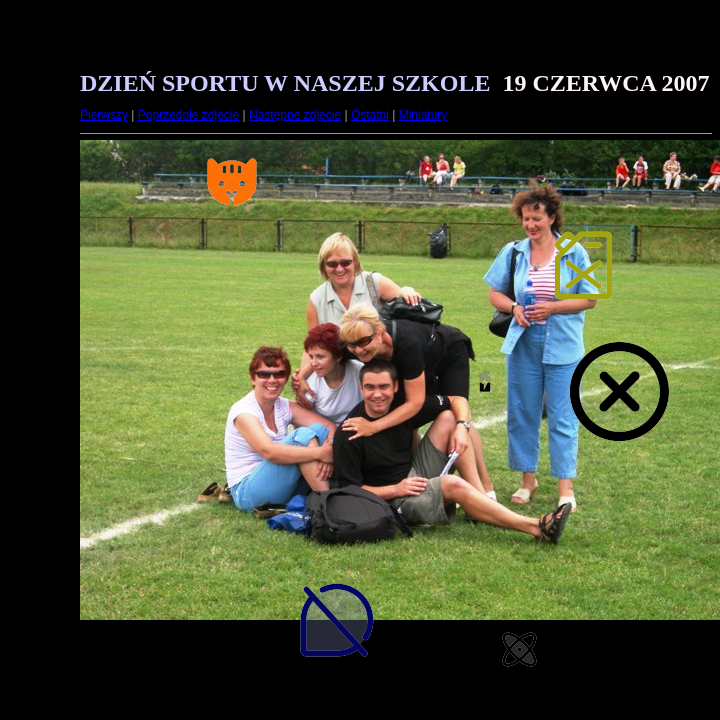 The height and width of the screenshot is (720, 720). What do you see at coordinates (519, 649) in the screenshot?
I see `access science or chemistry features` at bounding box center [519, 649].